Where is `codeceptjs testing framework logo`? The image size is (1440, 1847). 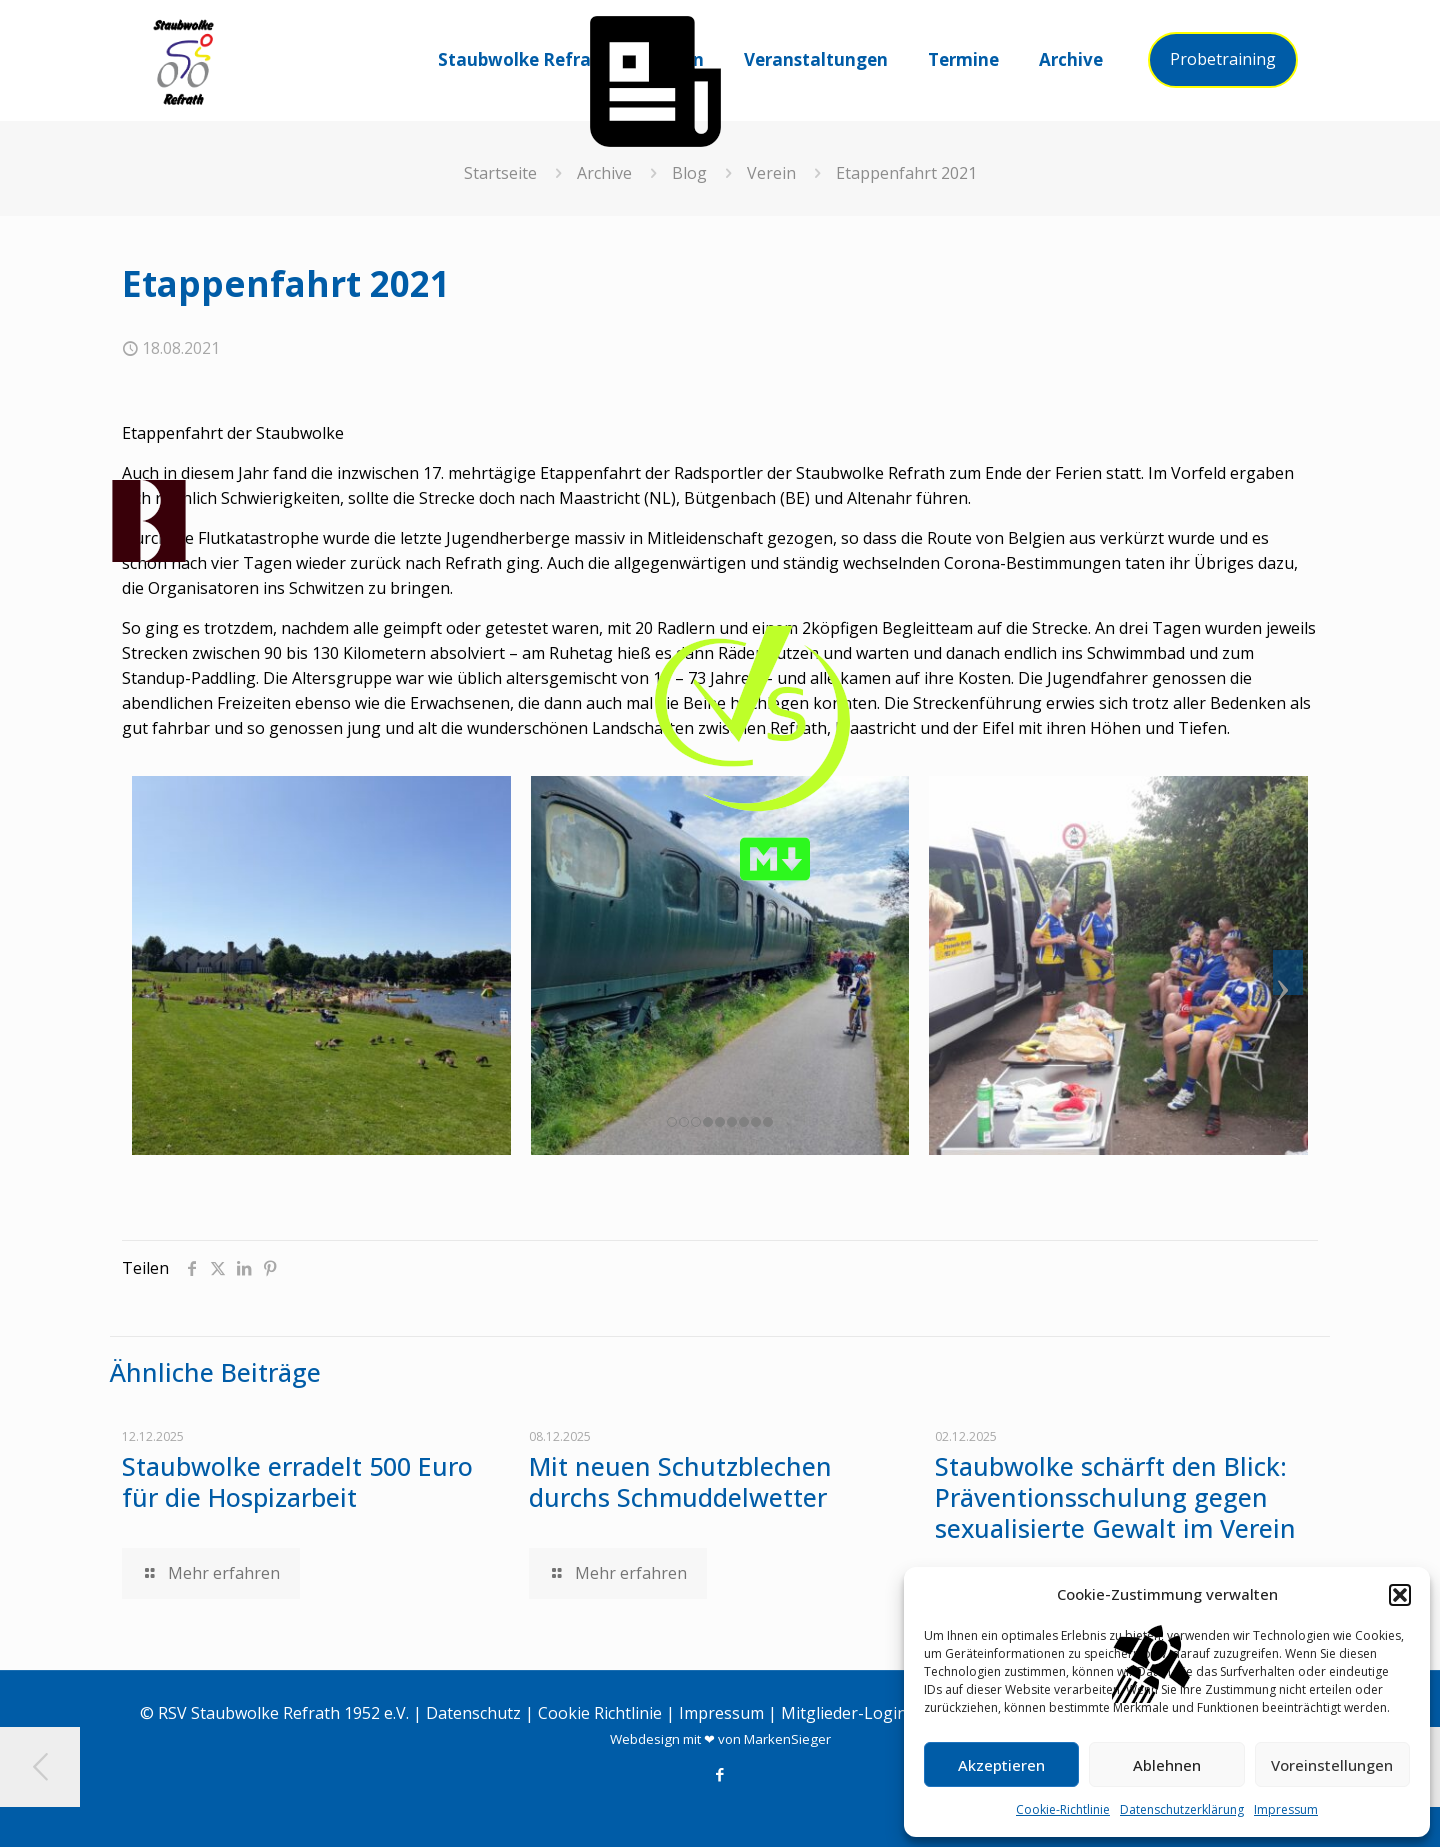 codeceptjs testing framework logo is located at coordinates (752, 718).